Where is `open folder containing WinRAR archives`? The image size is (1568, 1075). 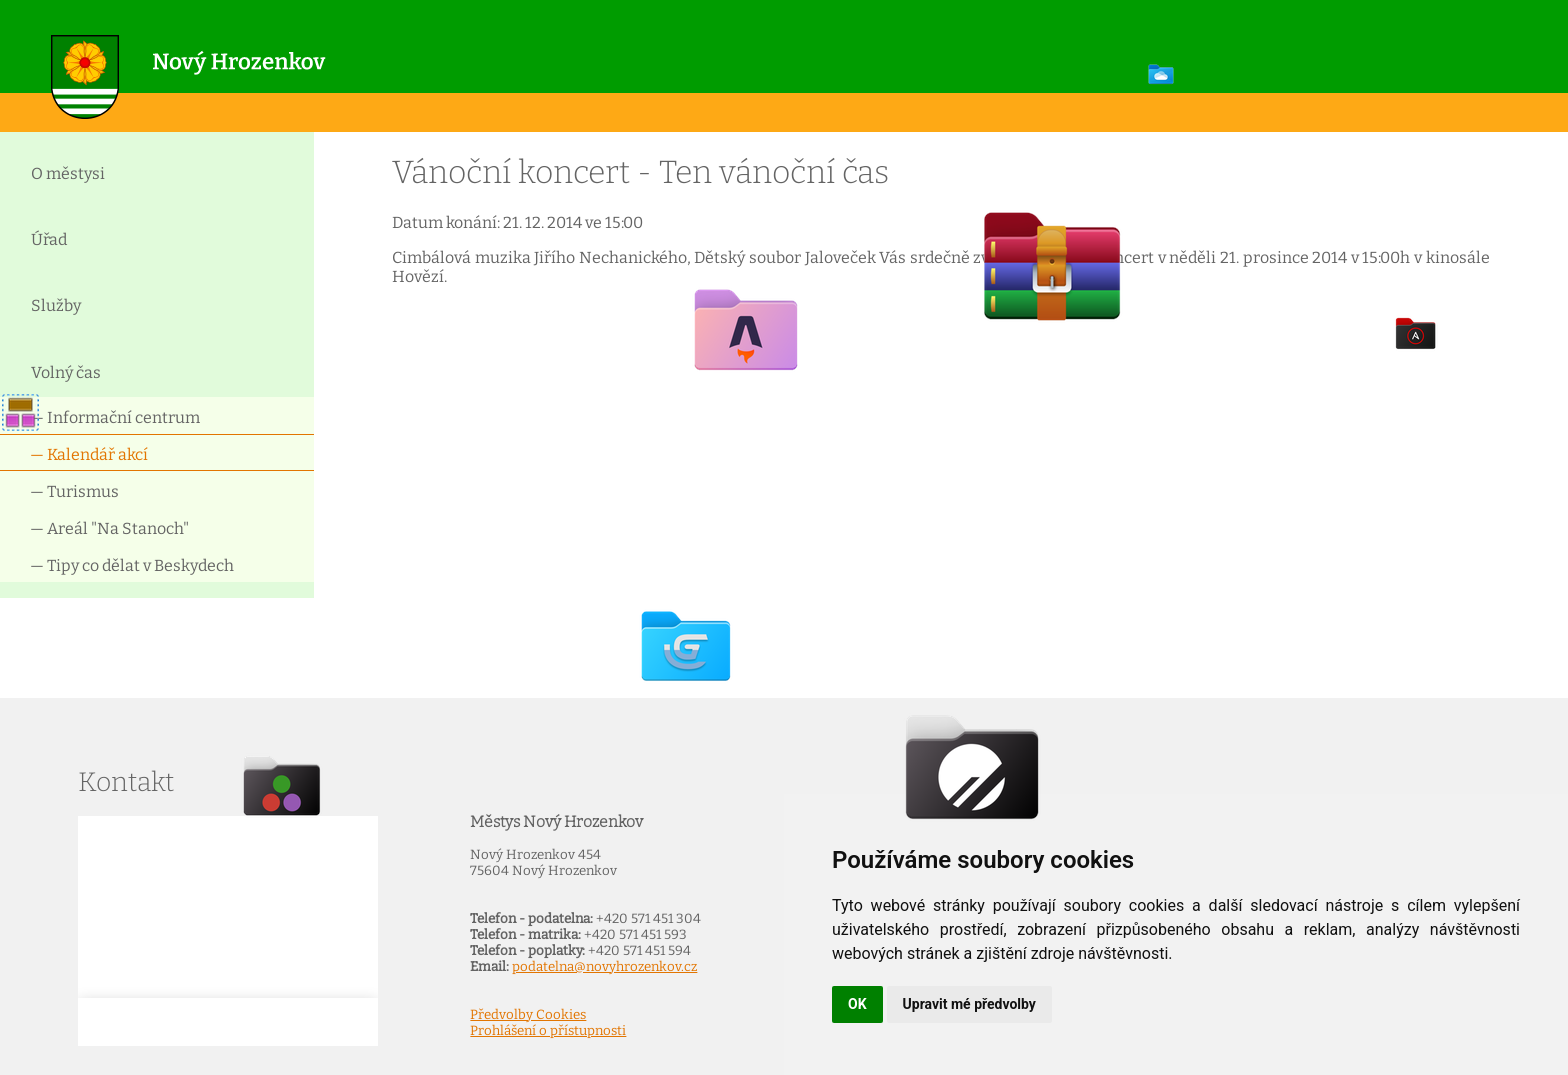 open folder containing WinRAR archives is located at coordinates (1051, 269).